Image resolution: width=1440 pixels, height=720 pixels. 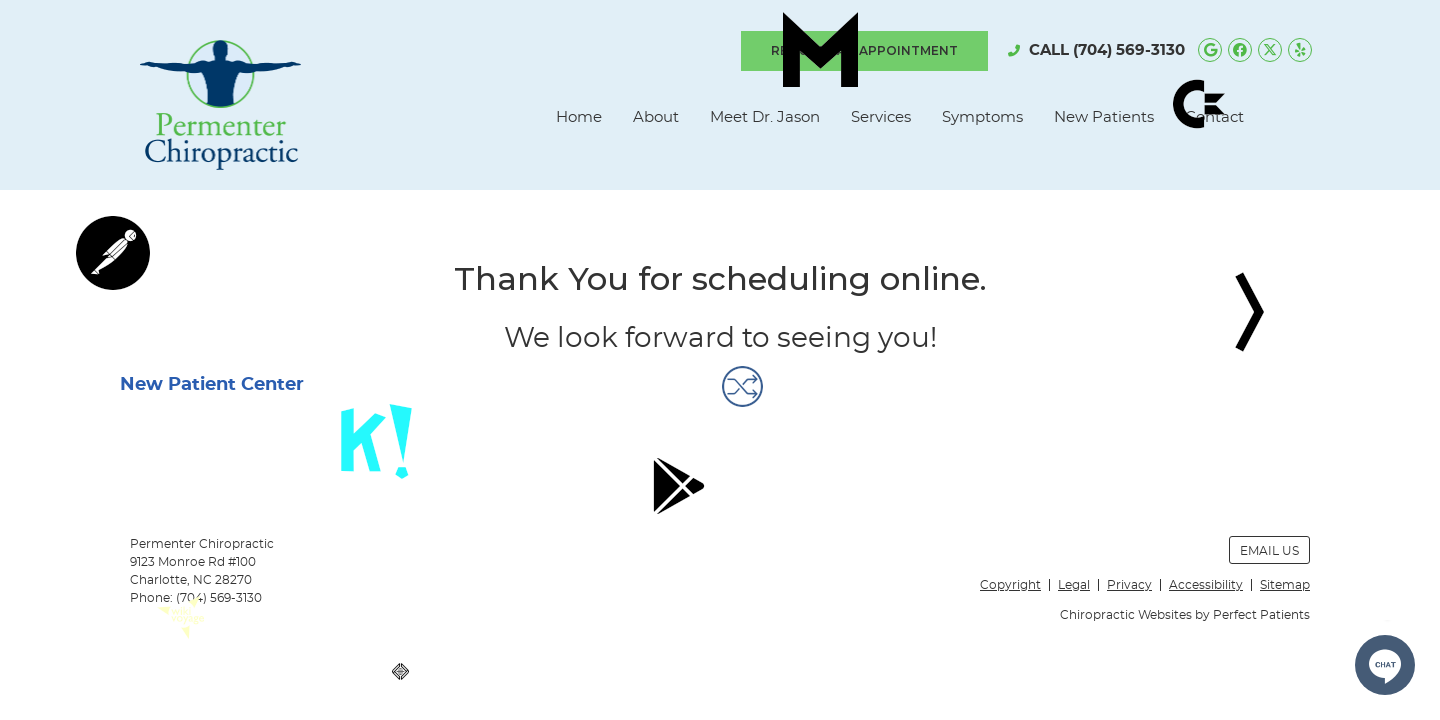 I want to click on navigate to the next item or page, so click(x=1248, y=312).